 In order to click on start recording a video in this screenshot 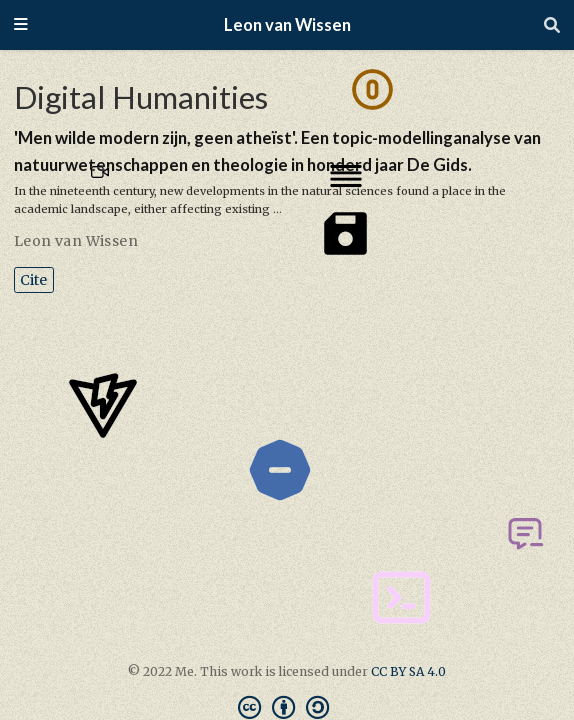, I will do `click(100, 172)`.